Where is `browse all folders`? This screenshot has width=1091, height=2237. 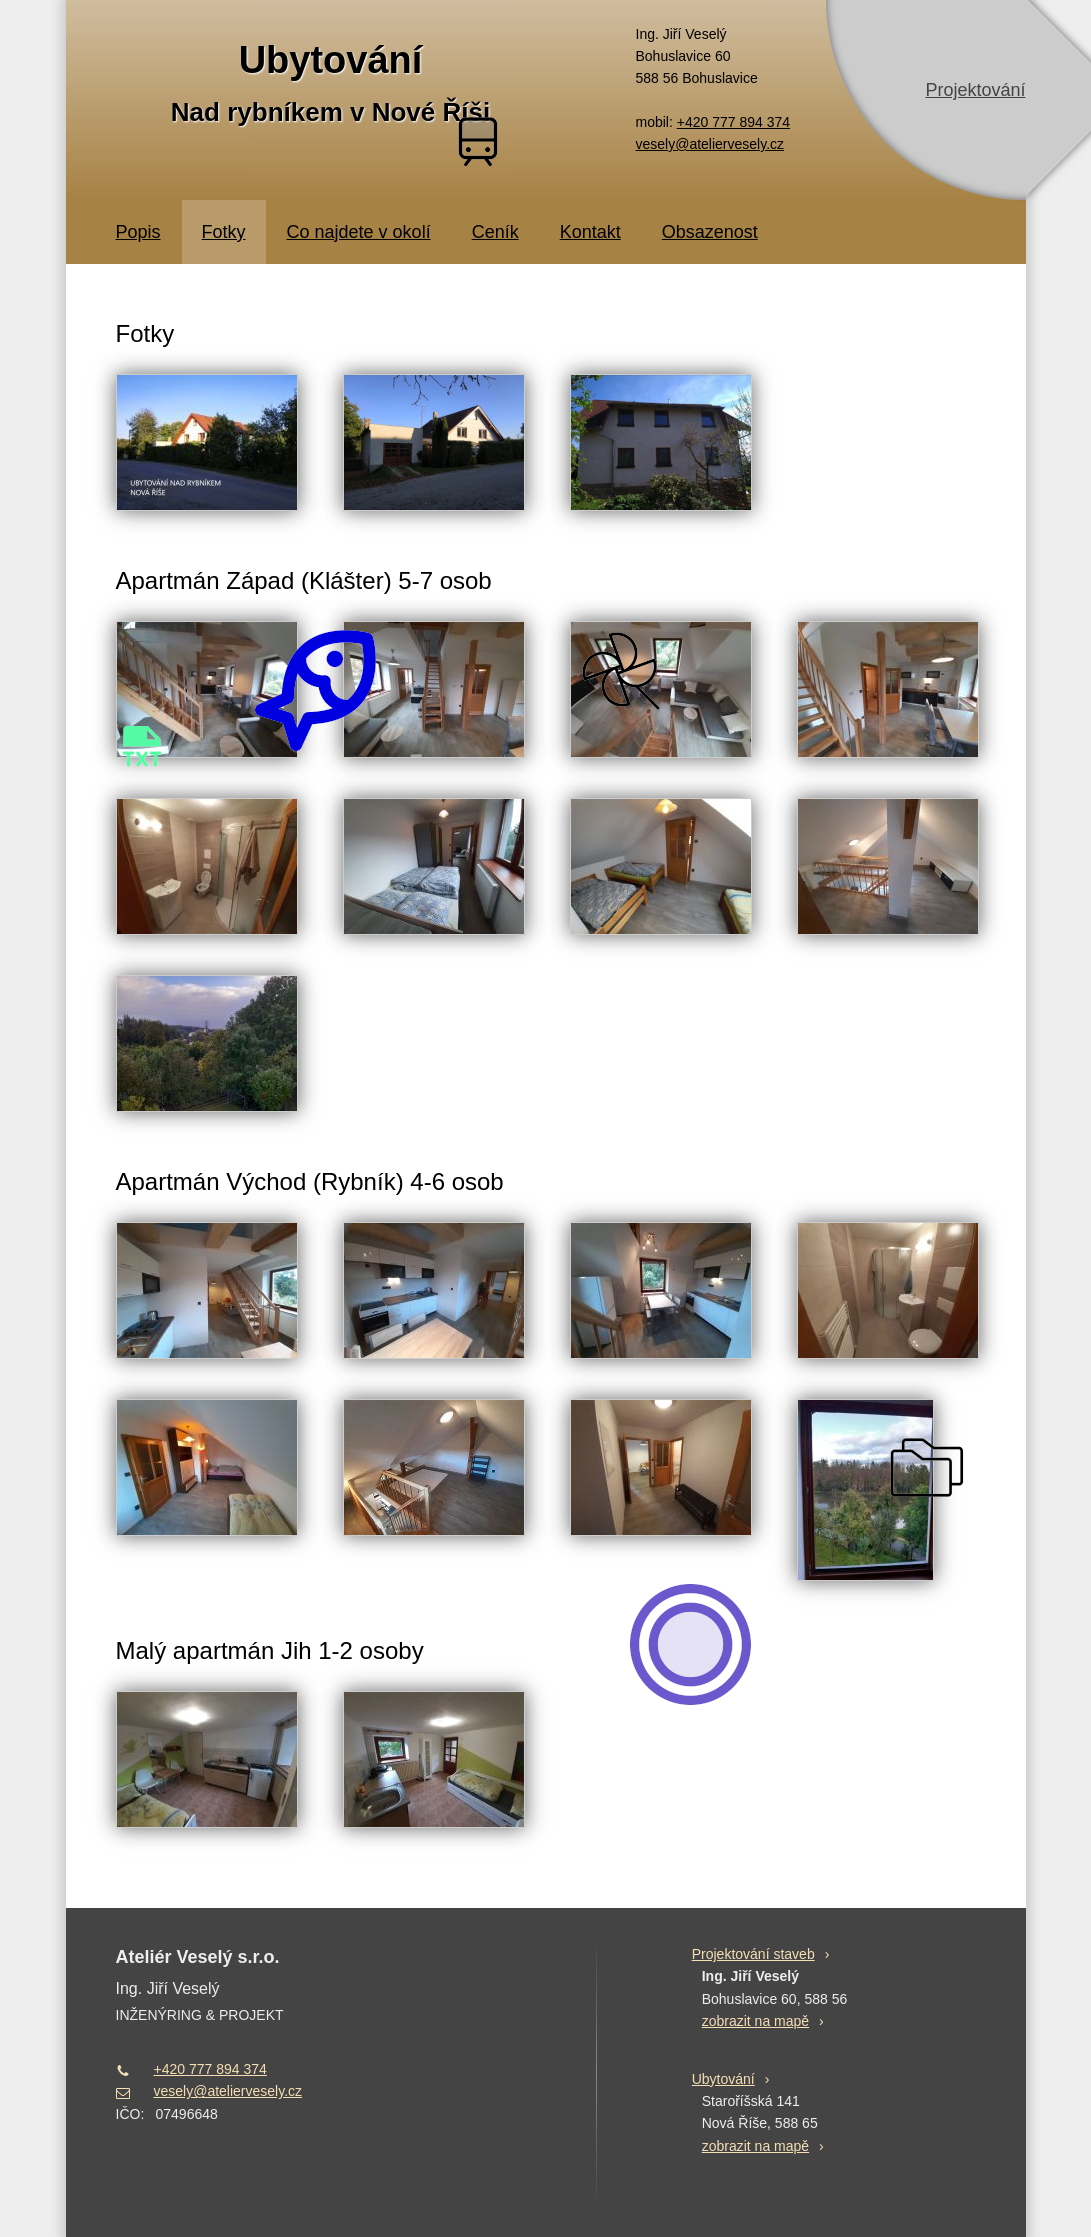 browse all folders is located at coordinates (925, 1467).